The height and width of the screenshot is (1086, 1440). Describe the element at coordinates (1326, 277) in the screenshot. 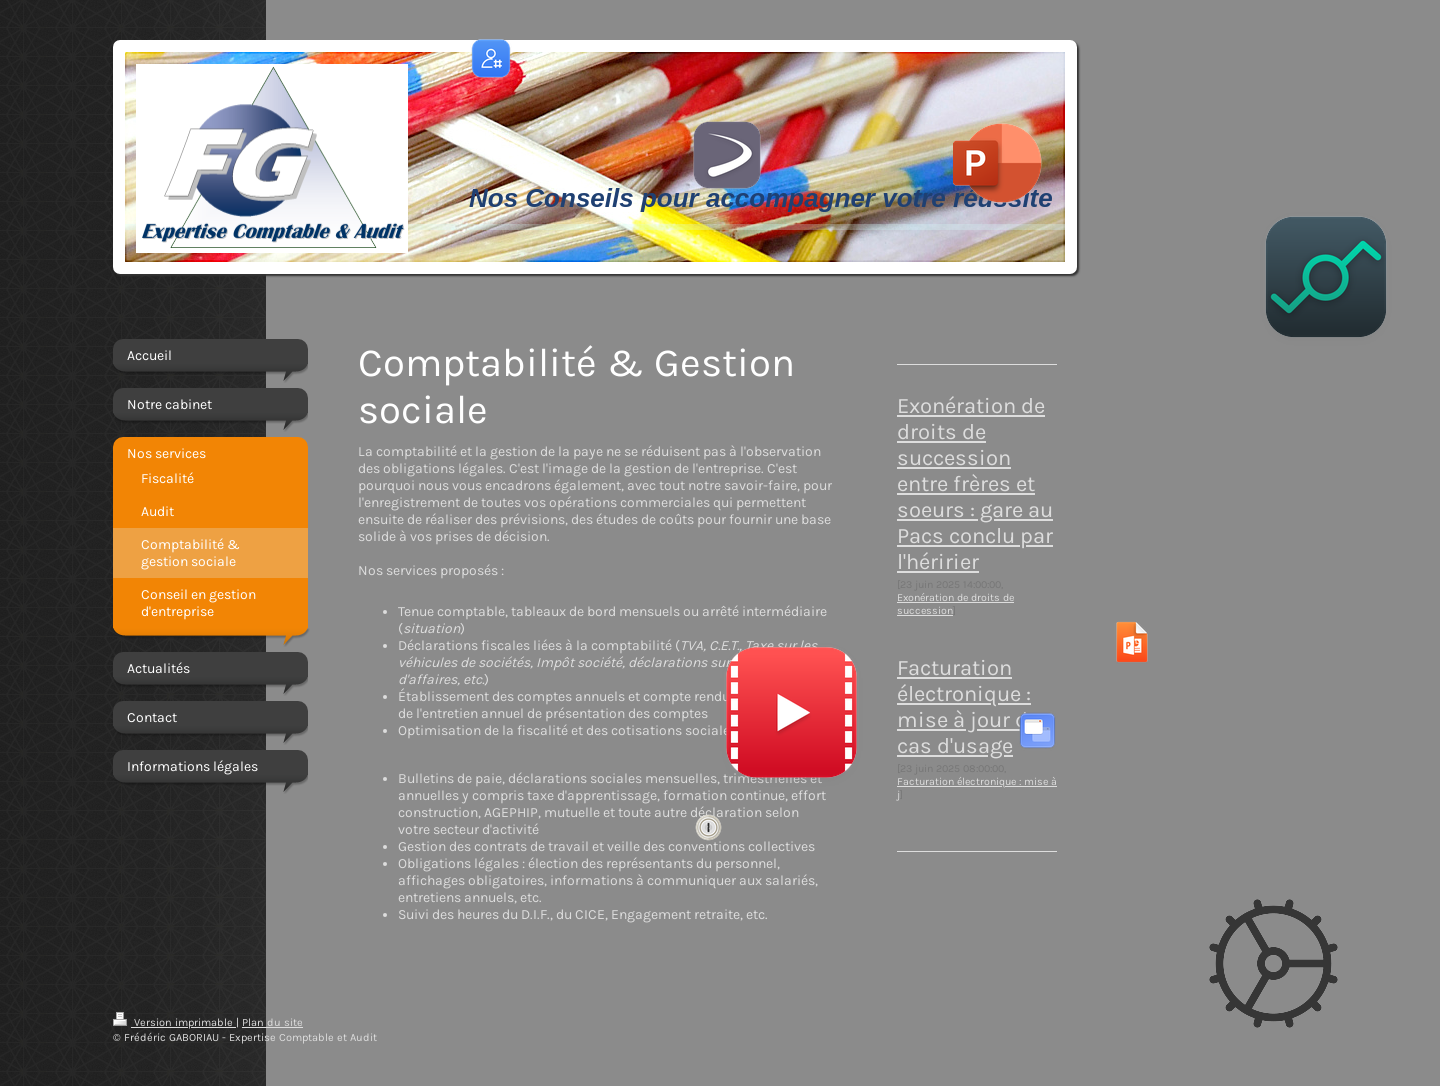

I see `open gnome layout switcher settings` at that location.